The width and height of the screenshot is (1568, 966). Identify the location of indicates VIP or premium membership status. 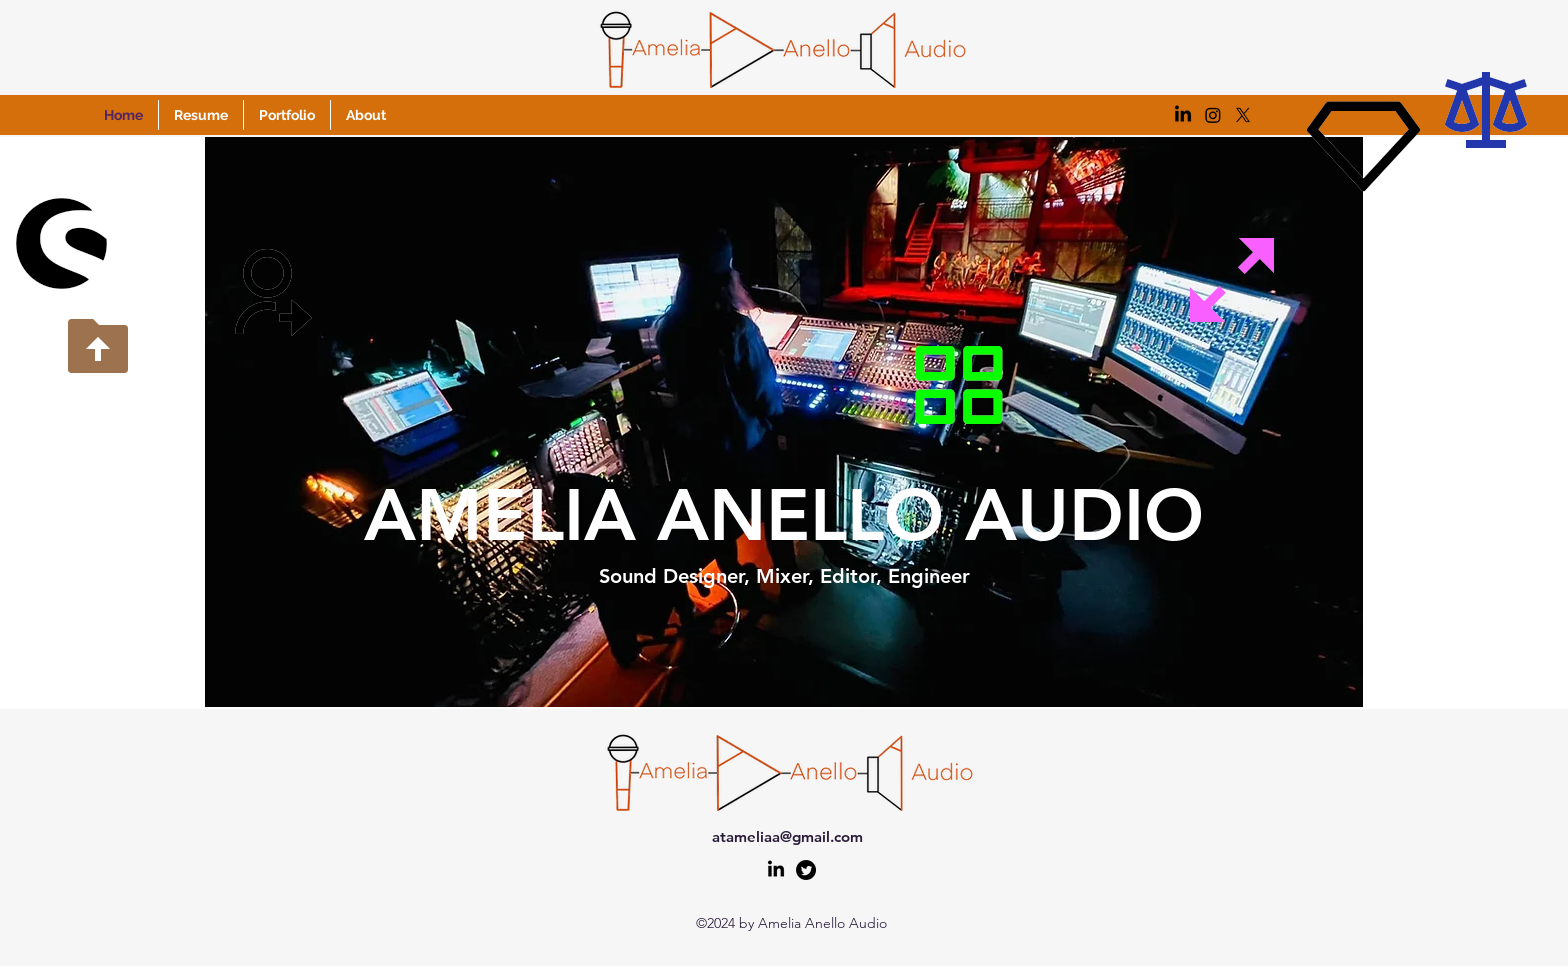
(1363, 144).